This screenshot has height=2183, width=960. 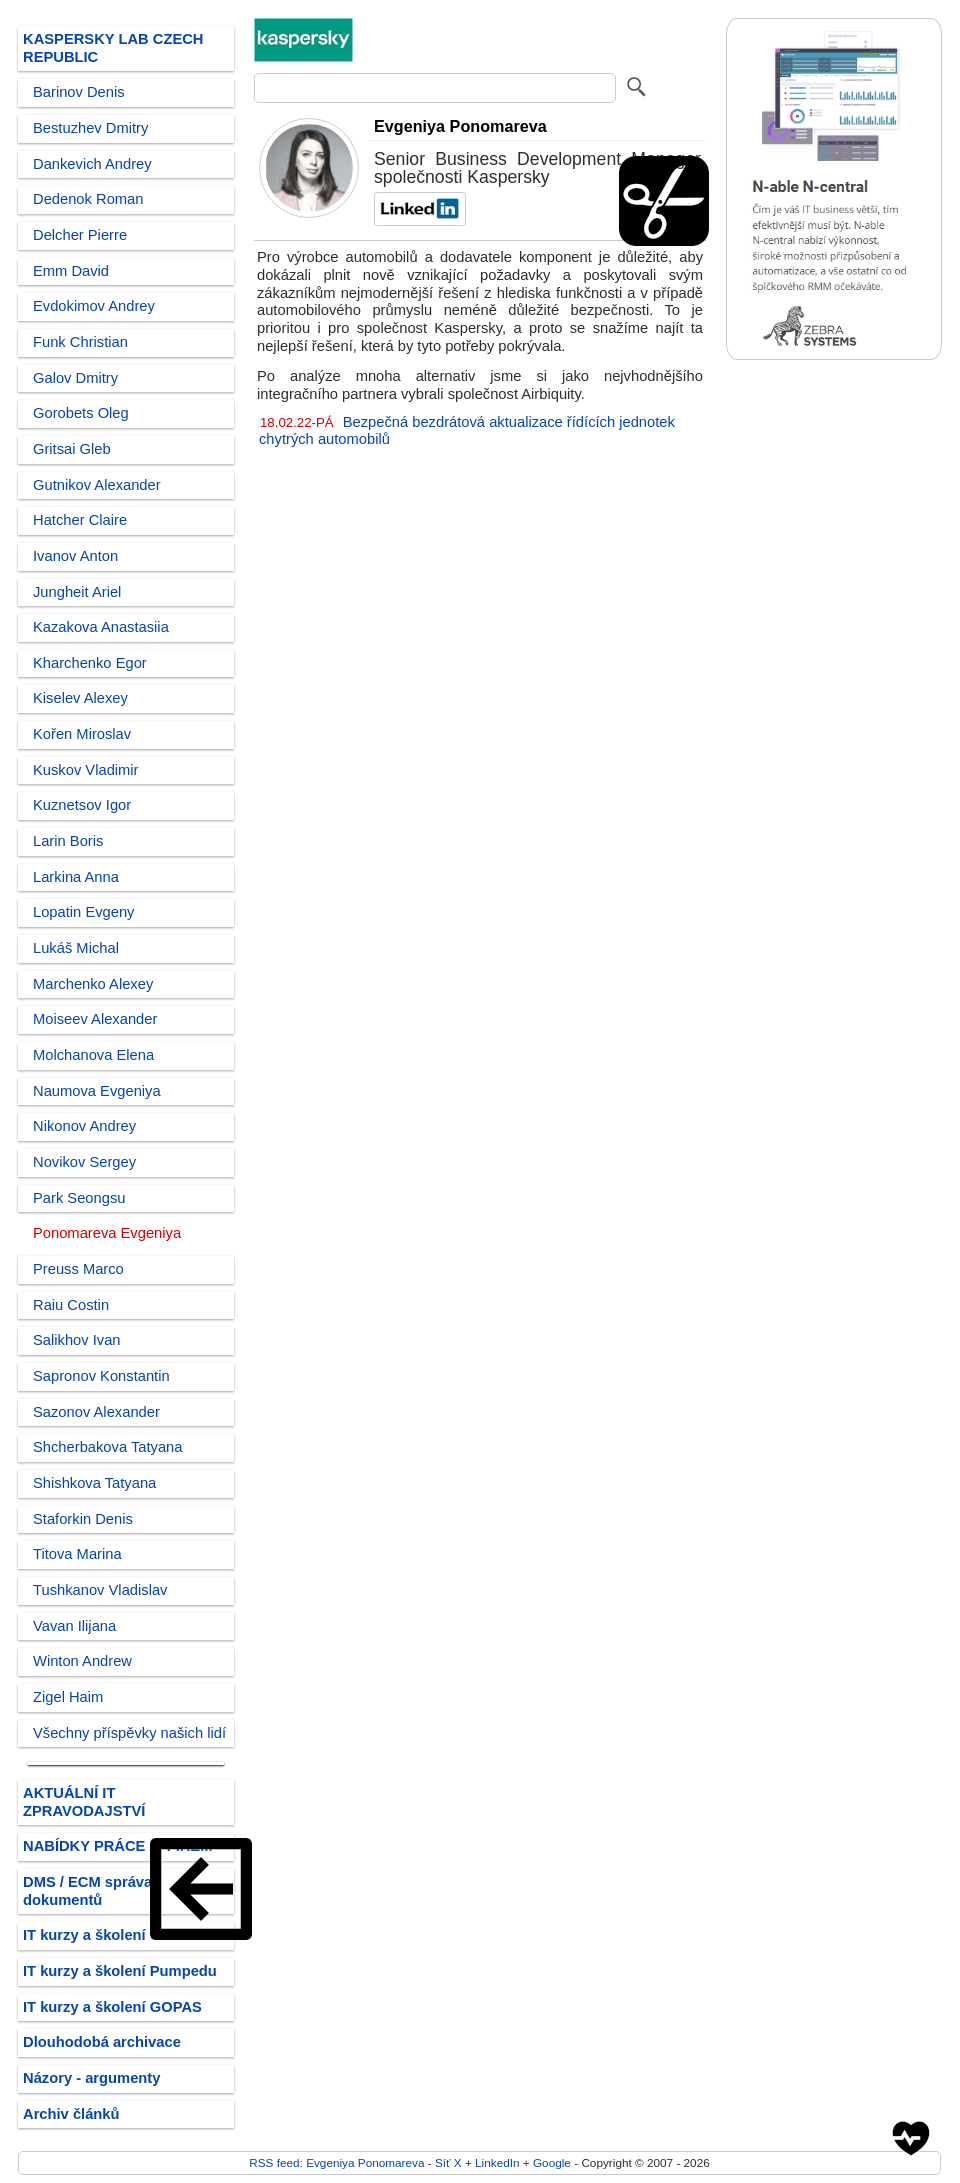 What do you see at coordinates (911, 2138) in the screenshot?
I see `view health or heart rate data` at bounding box center [911, 2138].